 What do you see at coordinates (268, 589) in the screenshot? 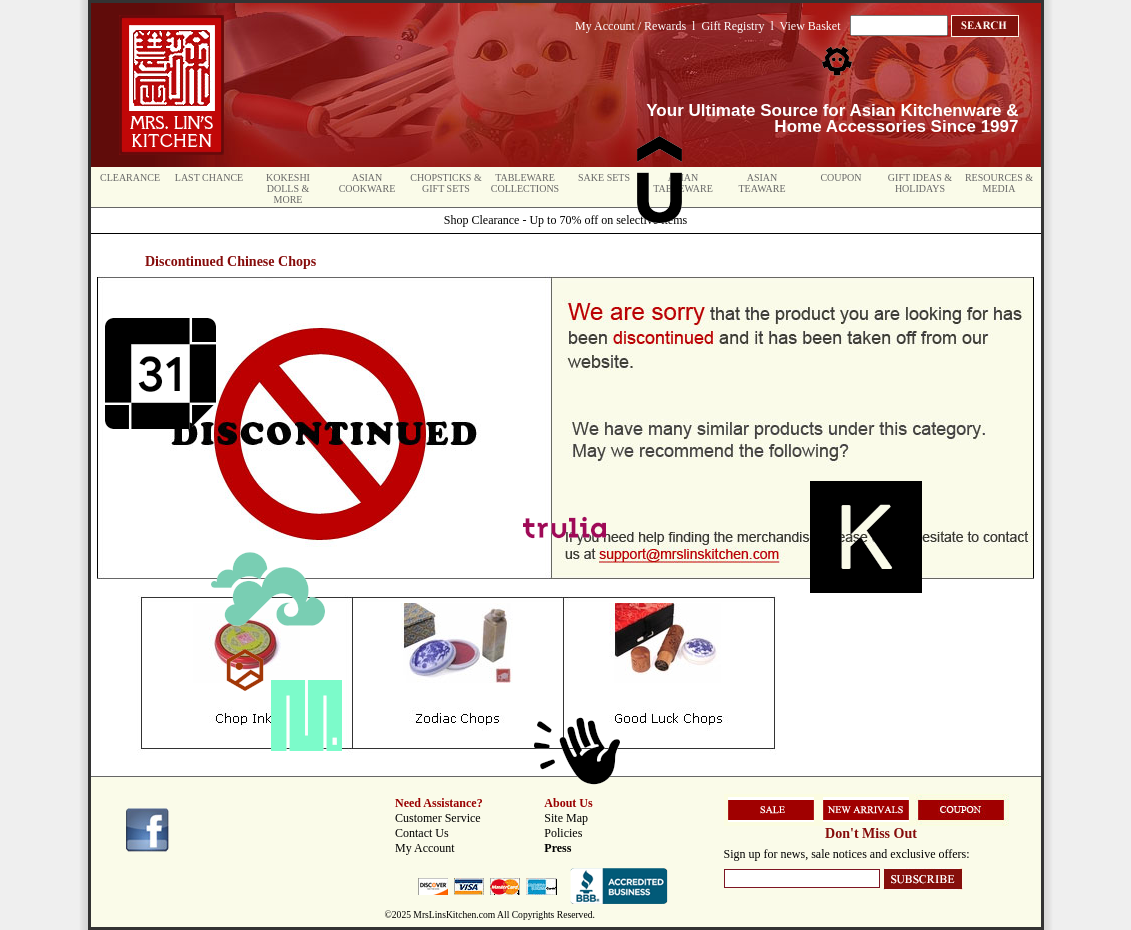
I see `open seafile cloud storage app` at bounding box center [268, 589].